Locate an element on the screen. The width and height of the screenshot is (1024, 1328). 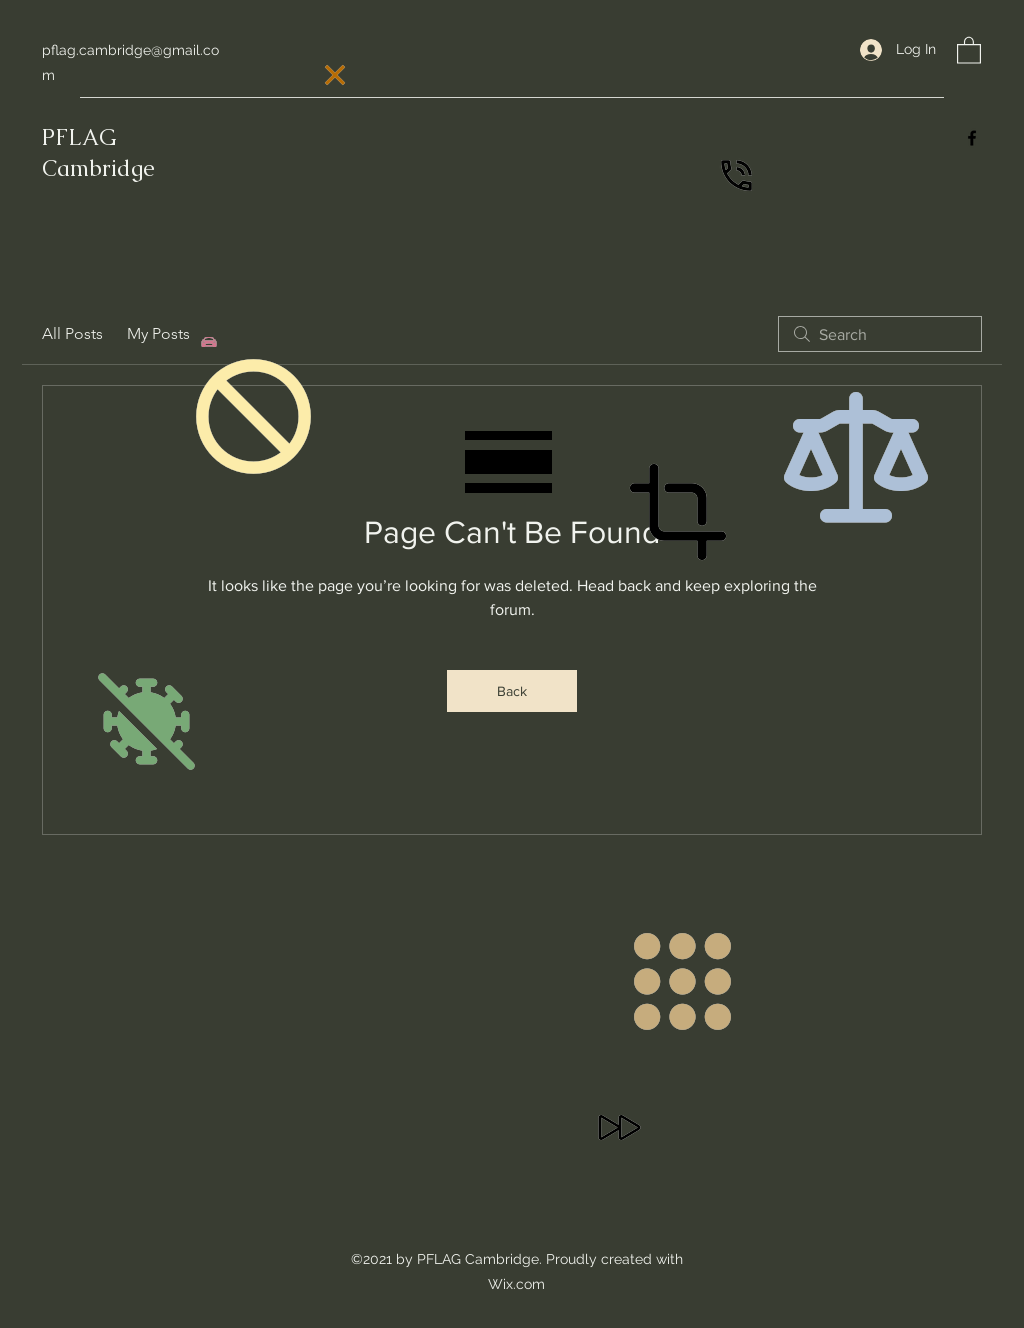
skip to the next track is located at coordinates (619, 1127).